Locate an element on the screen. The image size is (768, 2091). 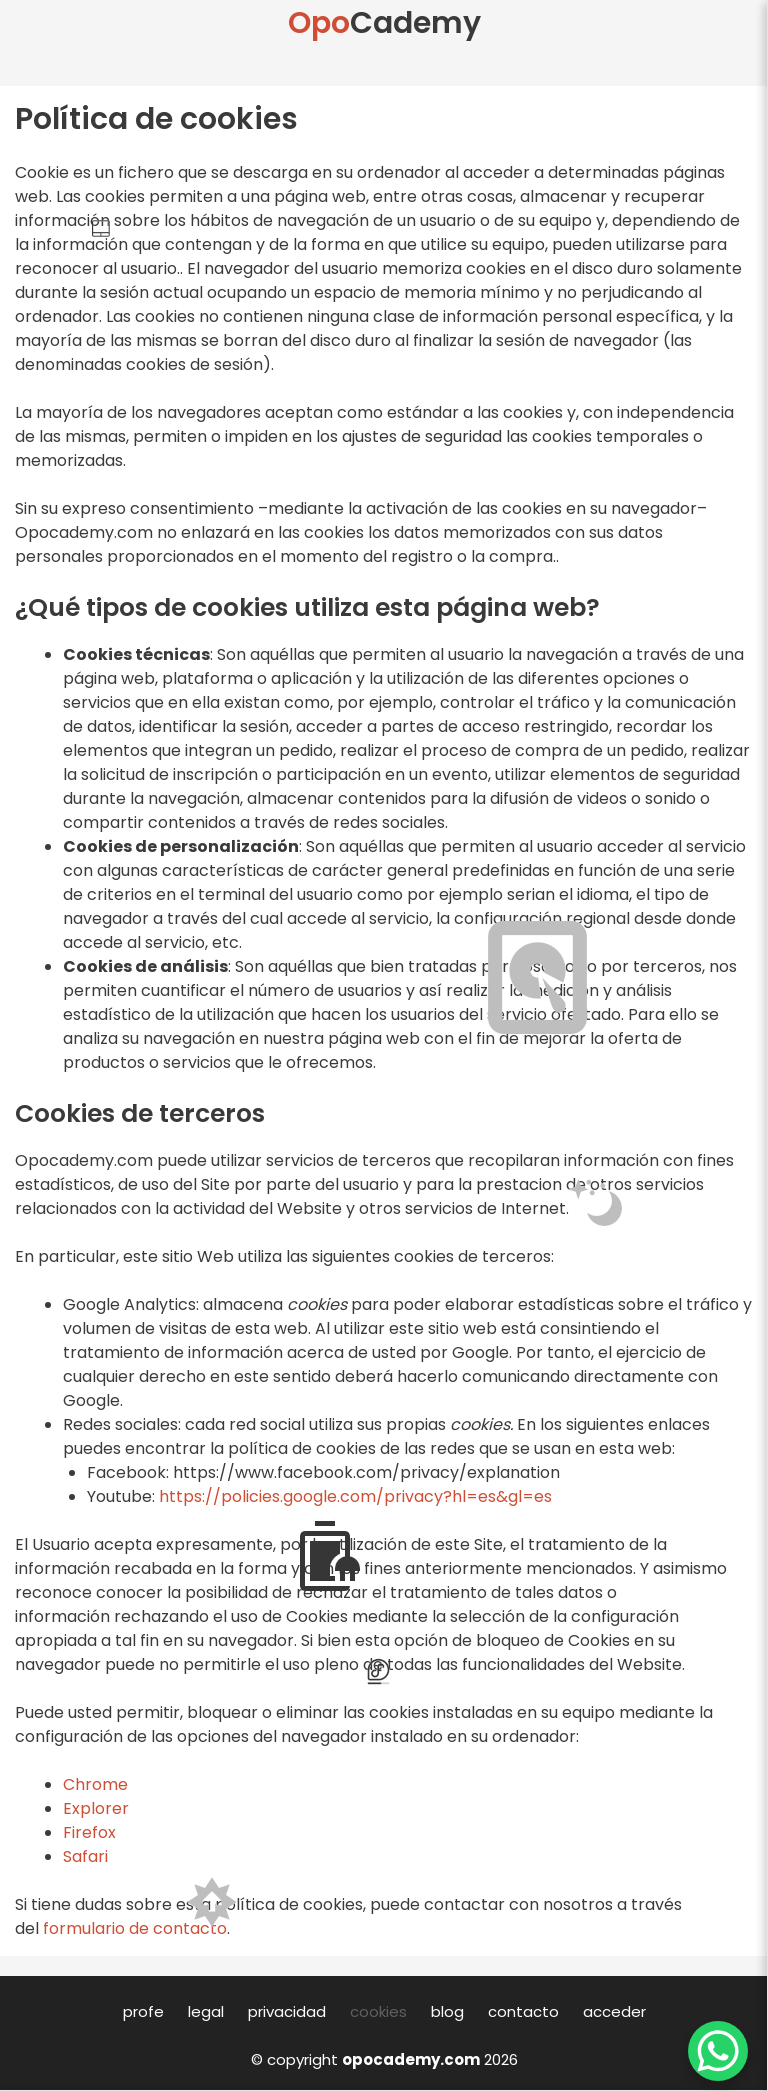
launch fedora linux installer is located at coordinates (378, 1671).